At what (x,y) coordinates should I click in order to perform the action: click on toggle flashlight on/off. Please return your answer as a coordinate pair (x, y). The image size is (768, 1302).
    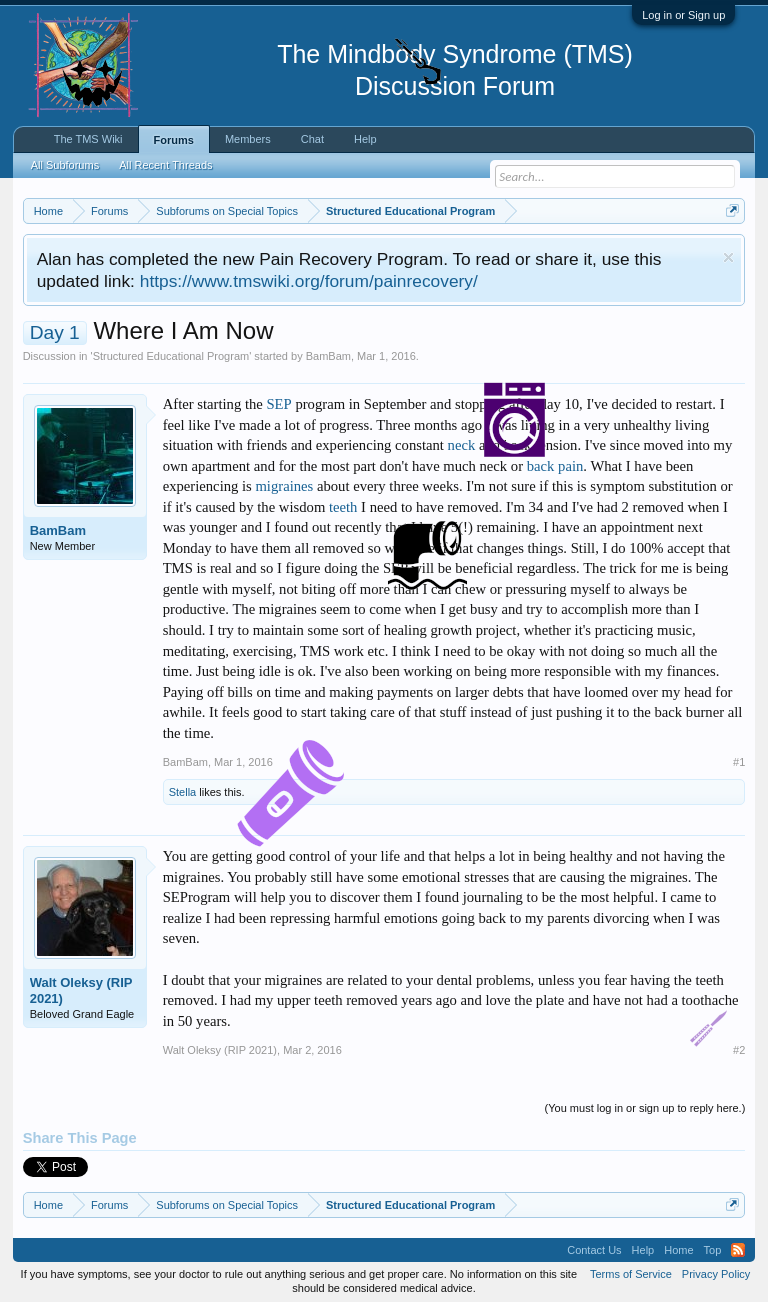
    Looking at the image, I should click on (290, 793).